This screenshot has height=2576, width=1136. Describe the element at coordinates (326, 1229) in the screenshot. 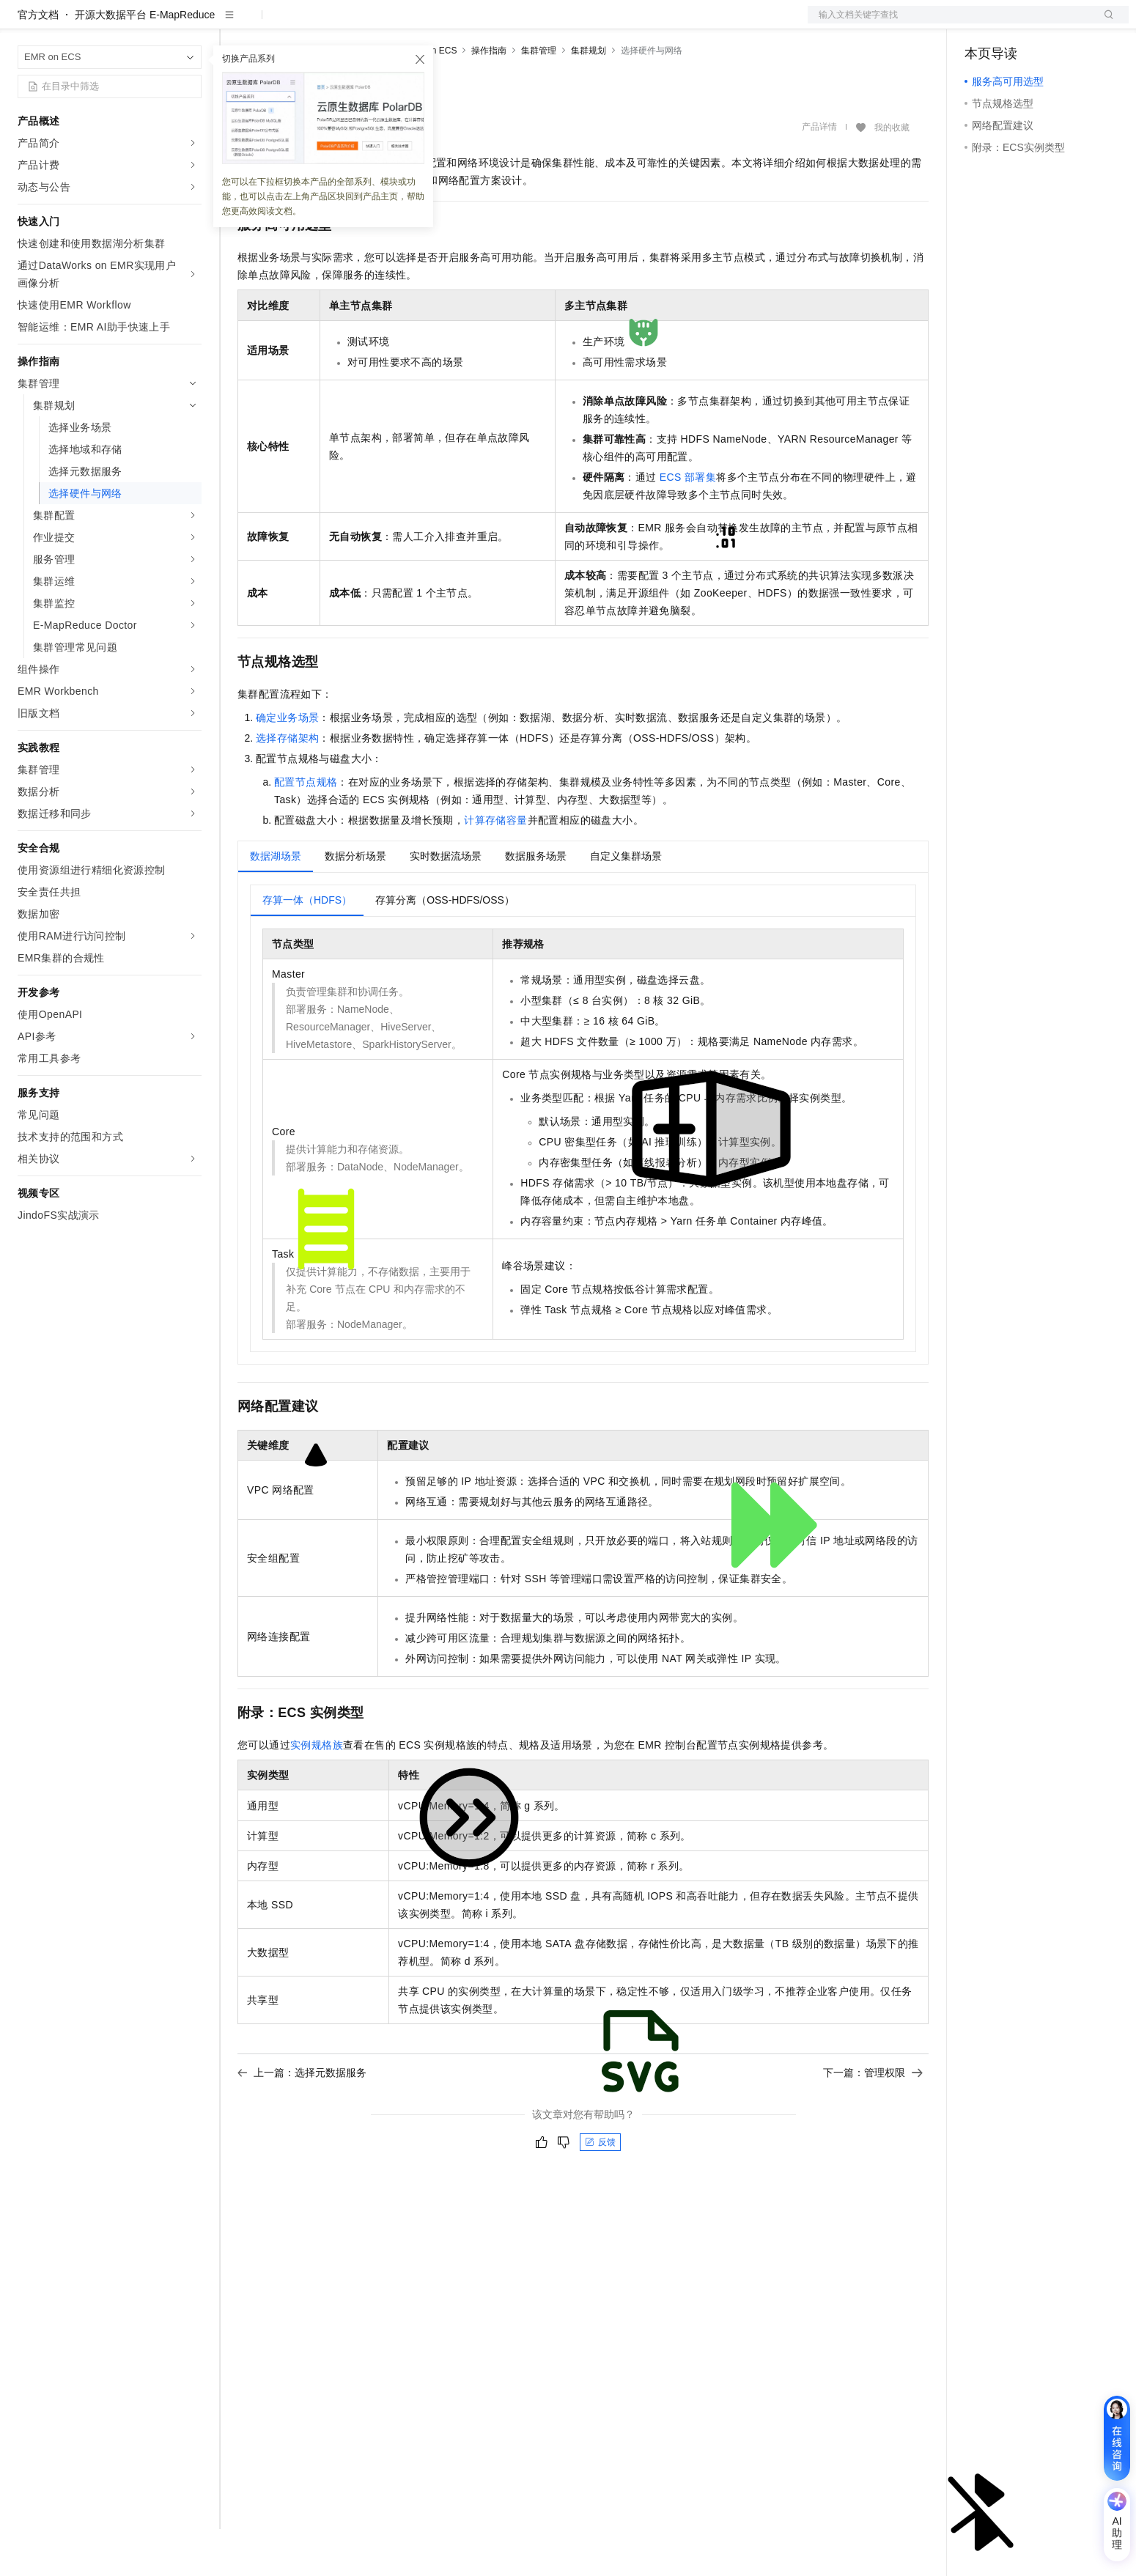

I see `access step-by-step instructions or tutorials` at that location.